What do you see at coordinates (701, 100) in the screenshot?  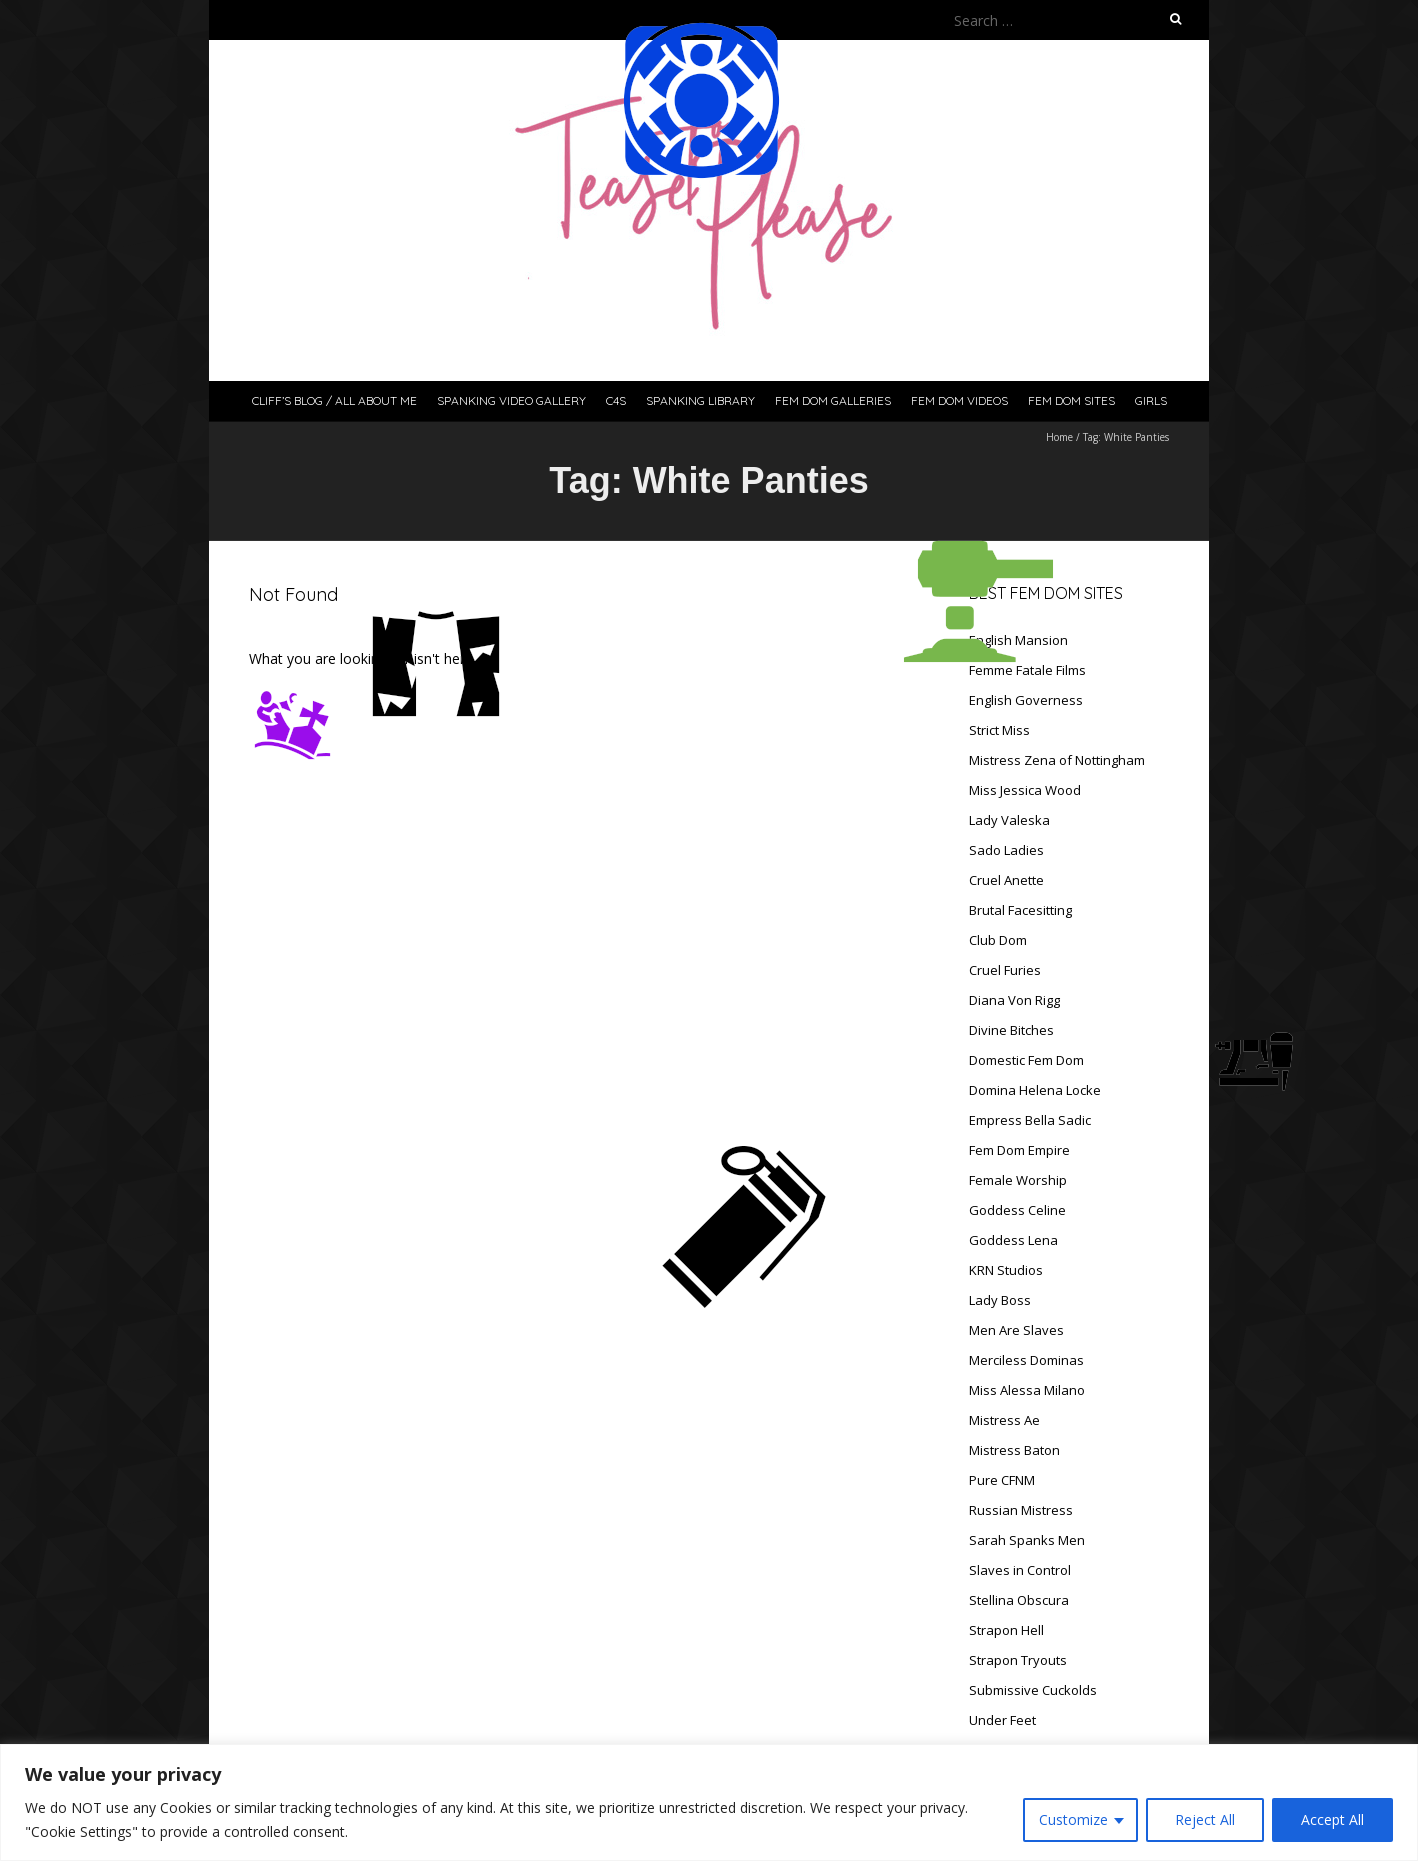 I see `abstract game achievement or badge icon` at bounding box center [701, 100].